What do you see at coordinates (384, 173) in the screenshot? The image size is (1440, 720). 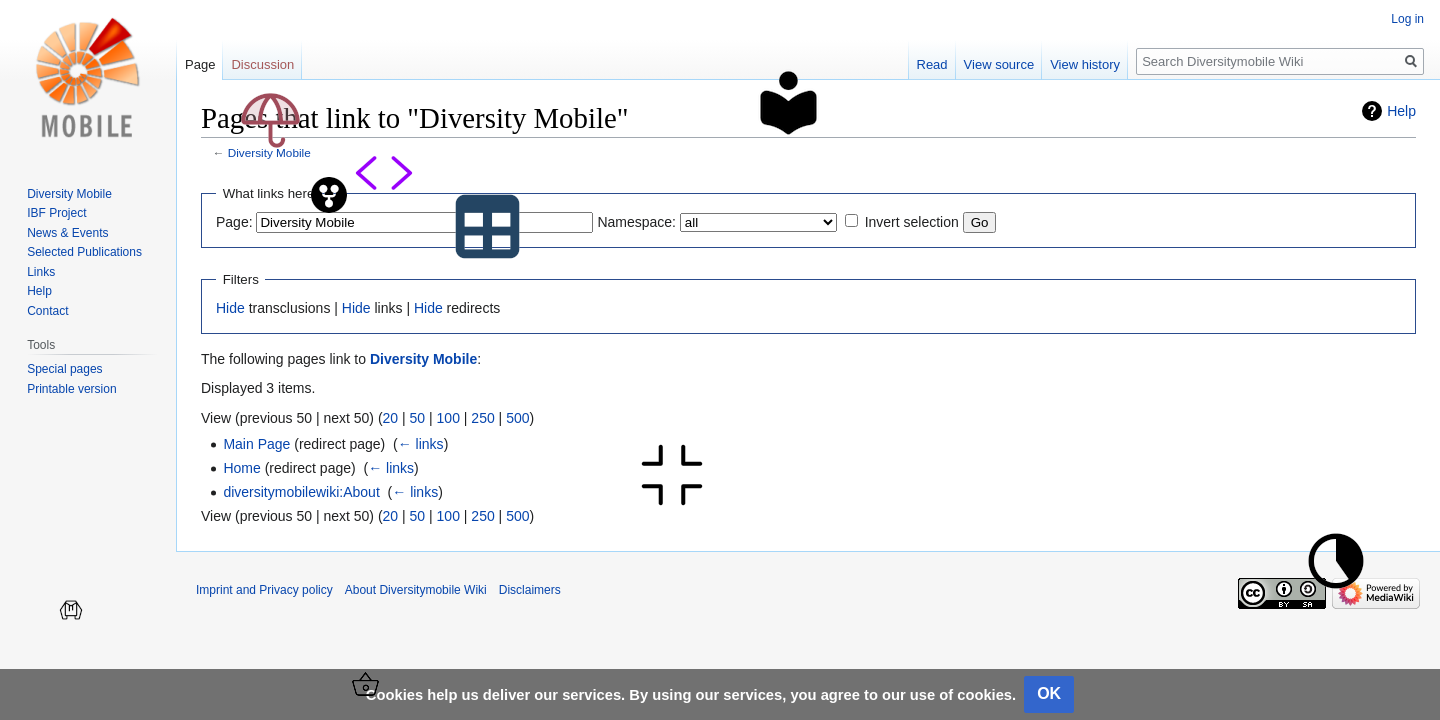 I see `view or edit source code` at bounding box center [384, 173].